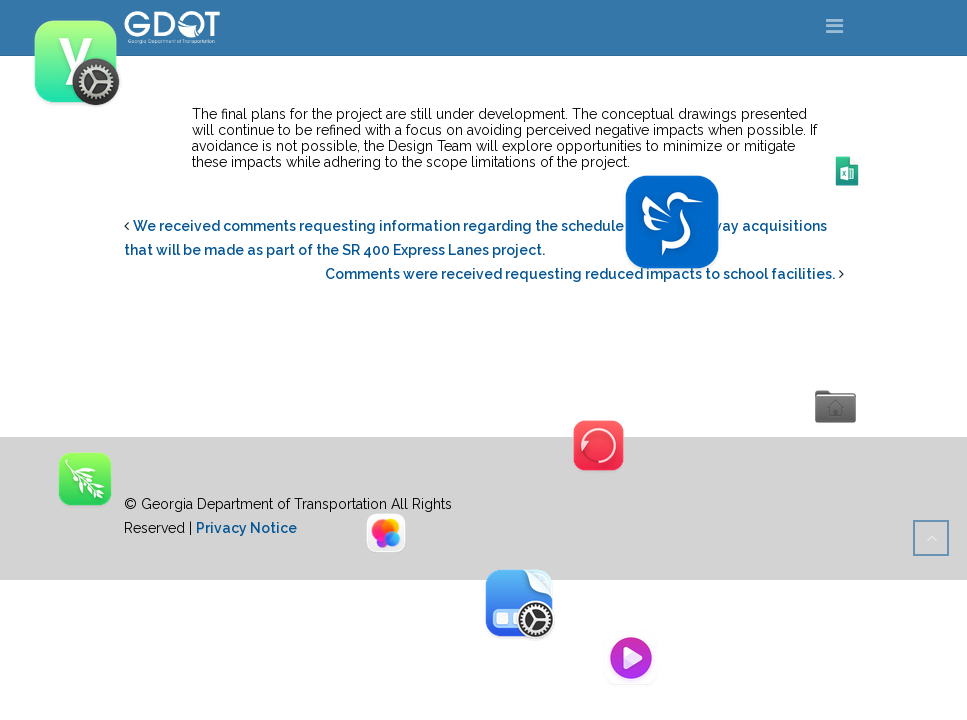 The height and width of the screenshot is (720, 967). Describe the element at coordinates (847, 171) in the screenshot. I see `microsoft excel template file with macros enabled` at that location.